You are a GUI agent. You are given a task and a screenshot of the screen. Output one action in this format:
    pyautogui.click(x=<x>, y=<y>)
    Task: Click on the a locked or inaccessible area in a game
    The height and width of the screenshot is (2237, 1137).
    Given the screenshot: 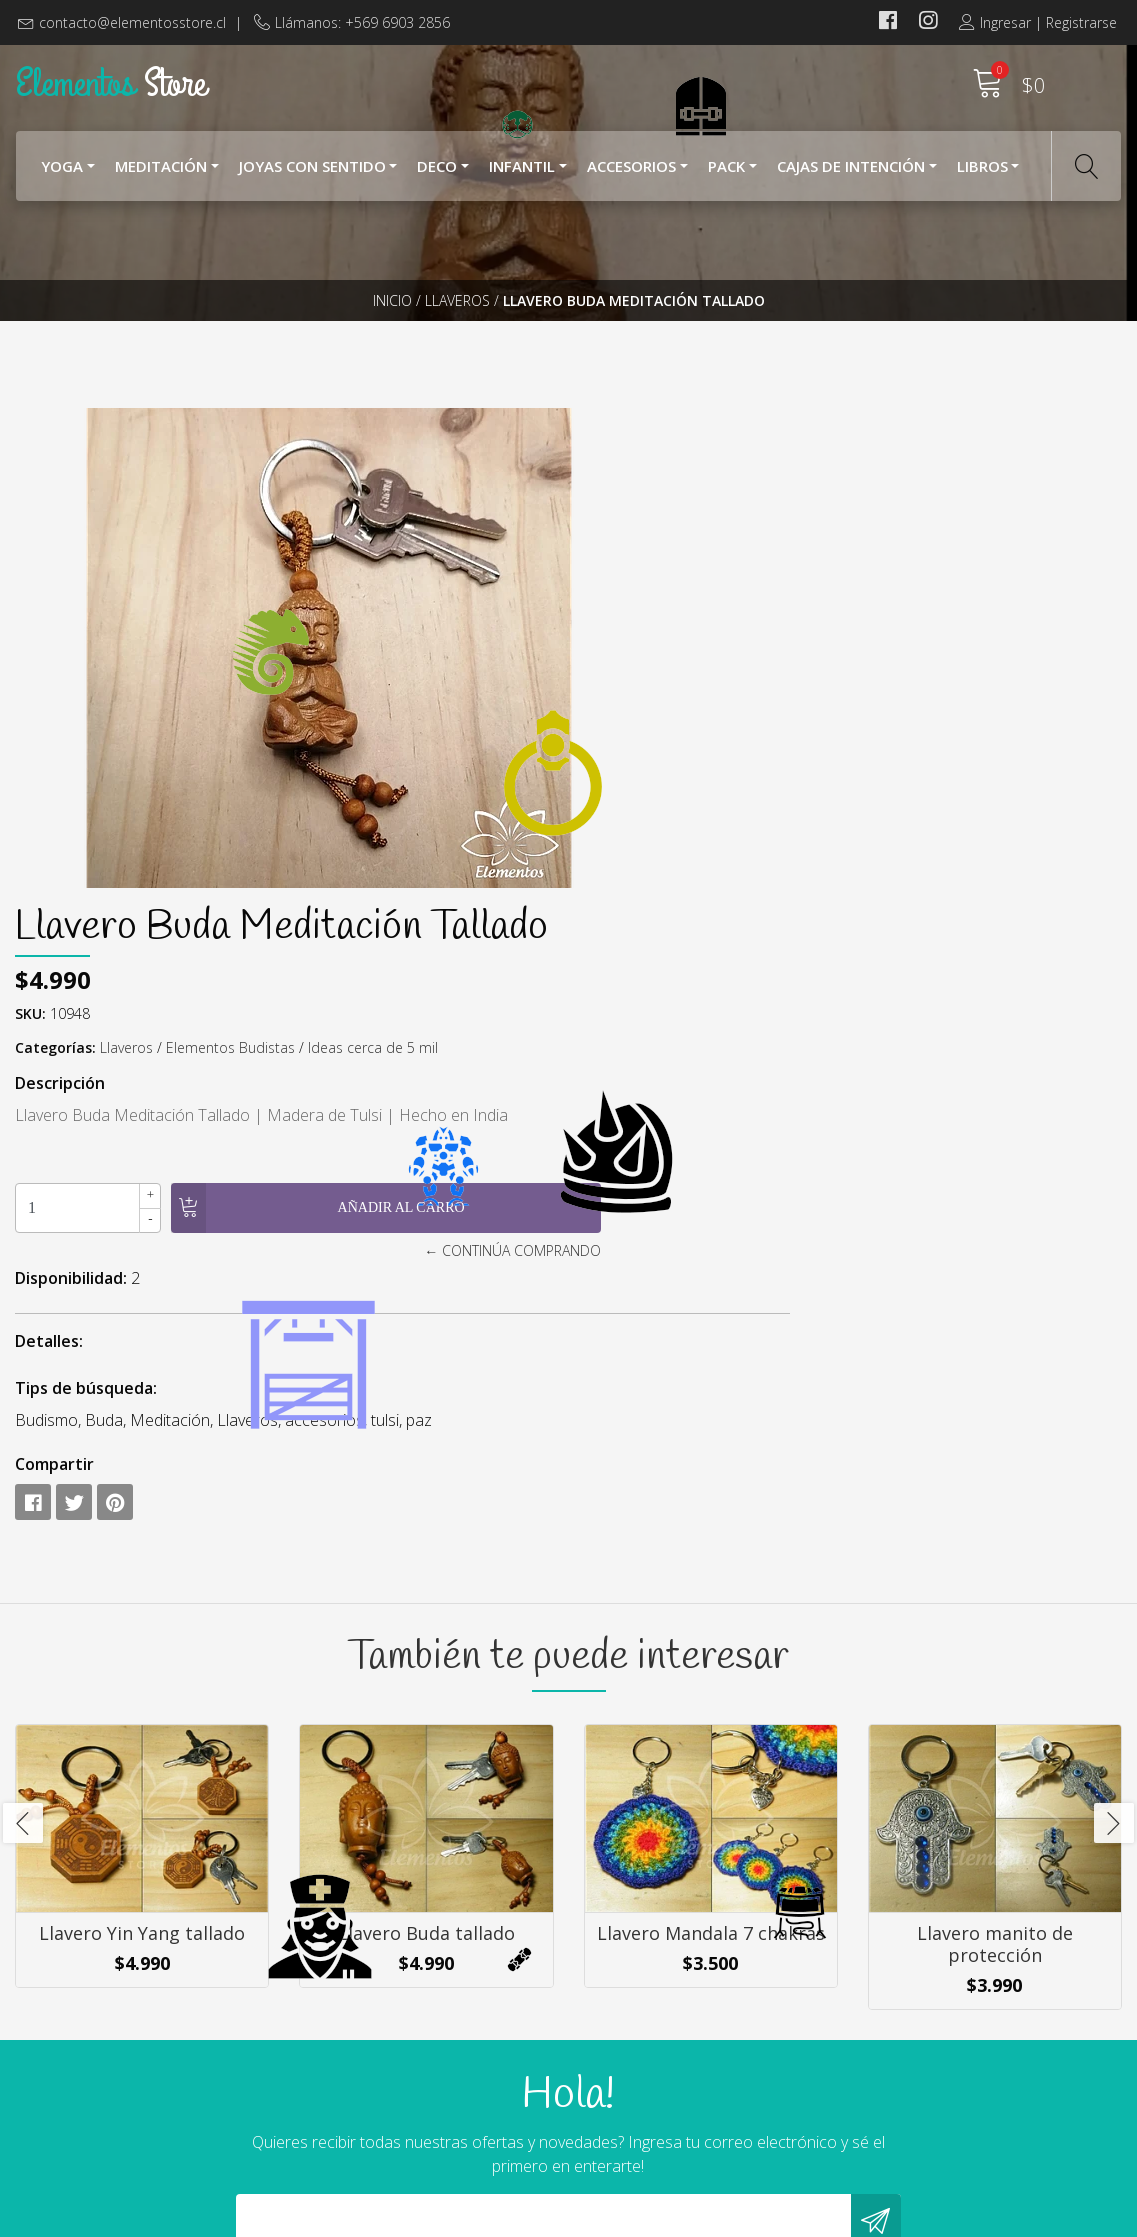 What is the action you would take?
    pyautogui.click(x=701, y=104)
    